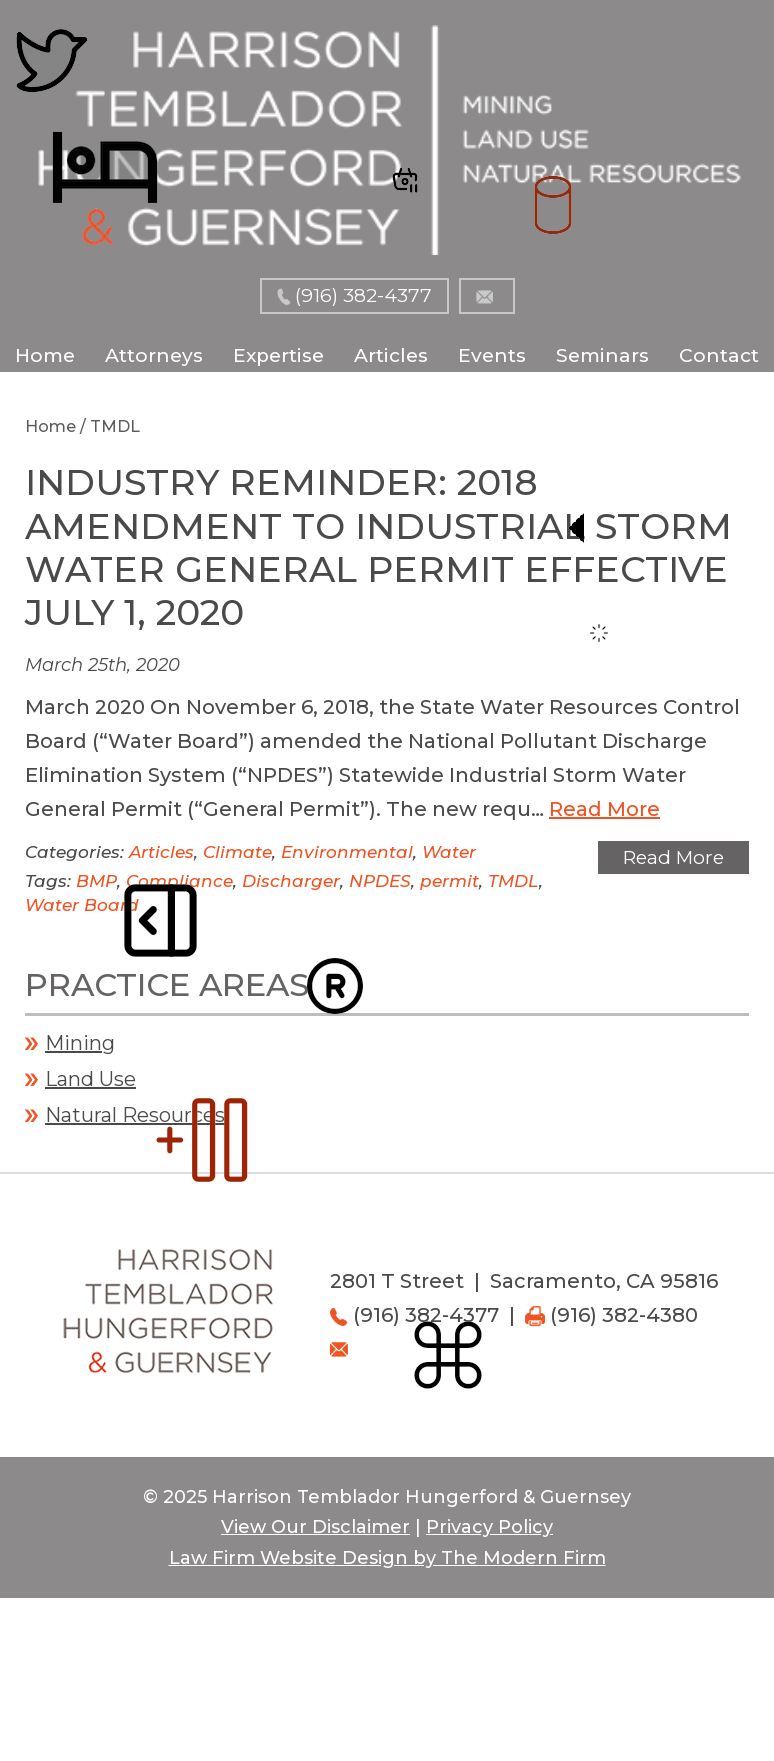  Describe the element at coordinates (335, 986) in the screenshot. I see `indicates a registered trademark symbol` at that location.